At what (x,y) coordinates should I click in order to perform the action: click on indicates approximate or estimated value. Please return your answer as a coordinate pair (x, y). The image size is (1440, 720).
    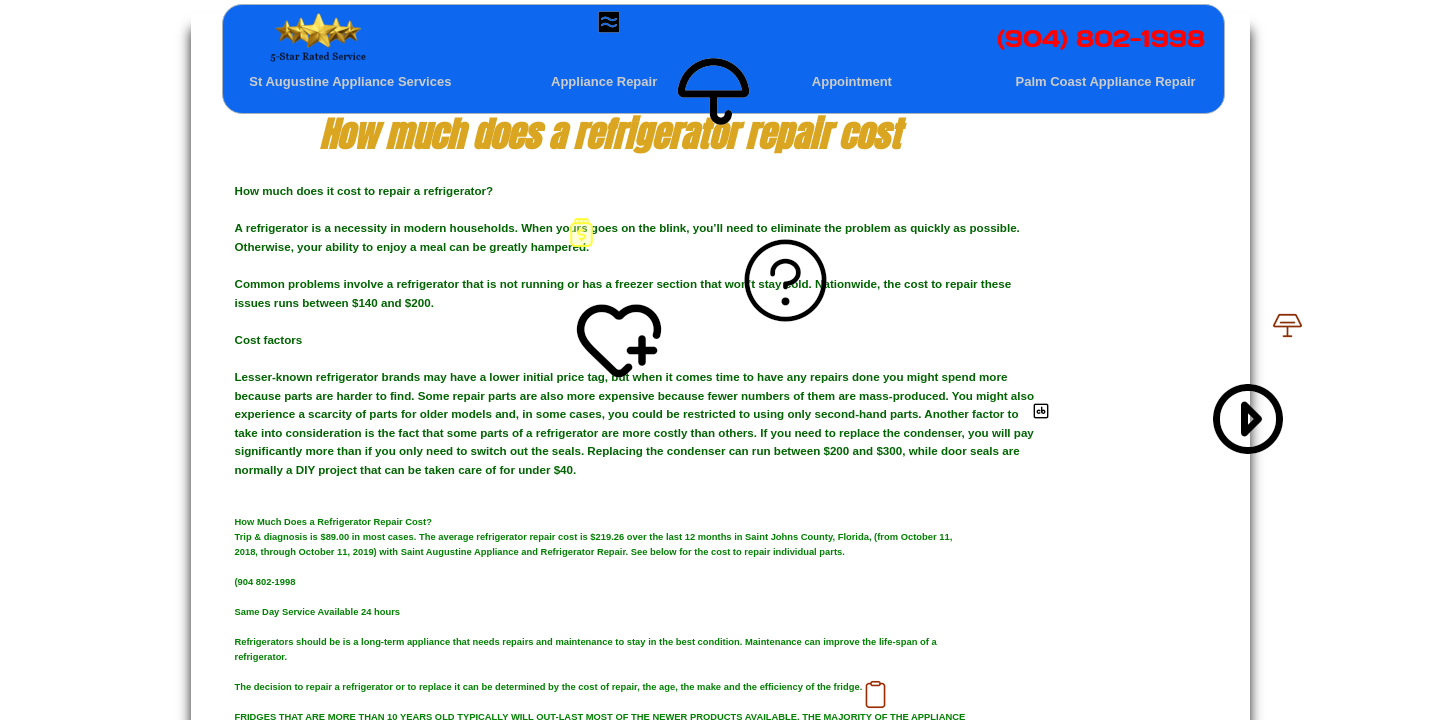
    Looking at the image, I should click on (609, 22).